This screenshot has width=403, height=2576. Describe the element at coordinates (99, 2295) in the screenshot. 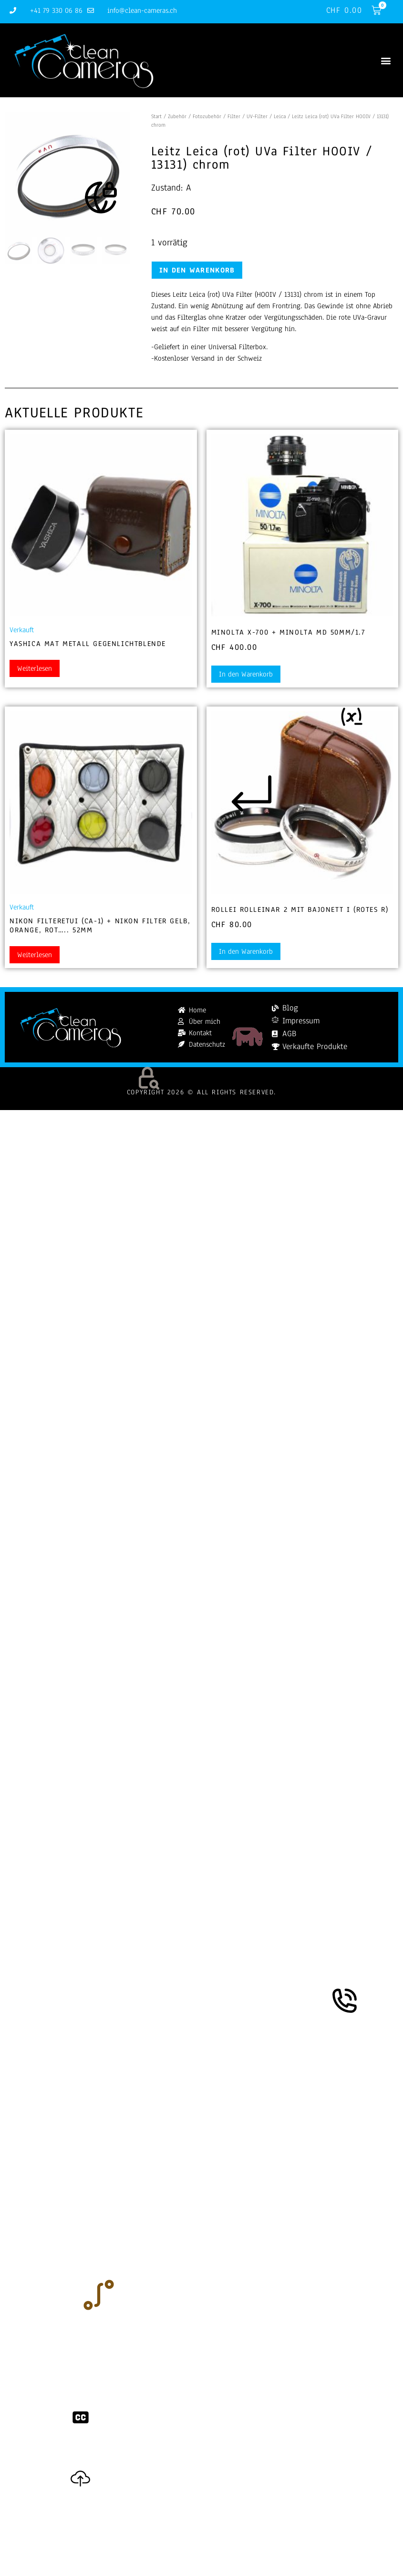

I see `view route between two points` at that location.